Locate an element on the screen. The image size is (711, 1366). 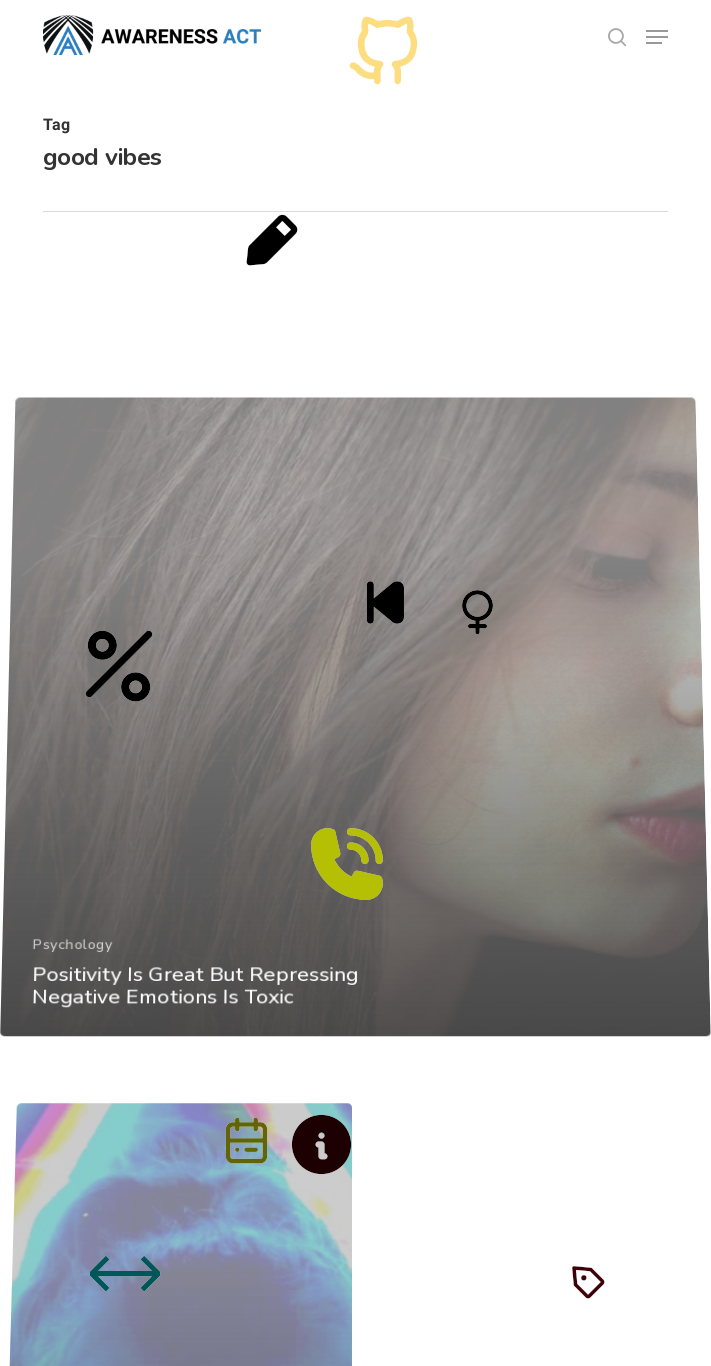
resize element horizontally is located at coordinates (125, 1271).